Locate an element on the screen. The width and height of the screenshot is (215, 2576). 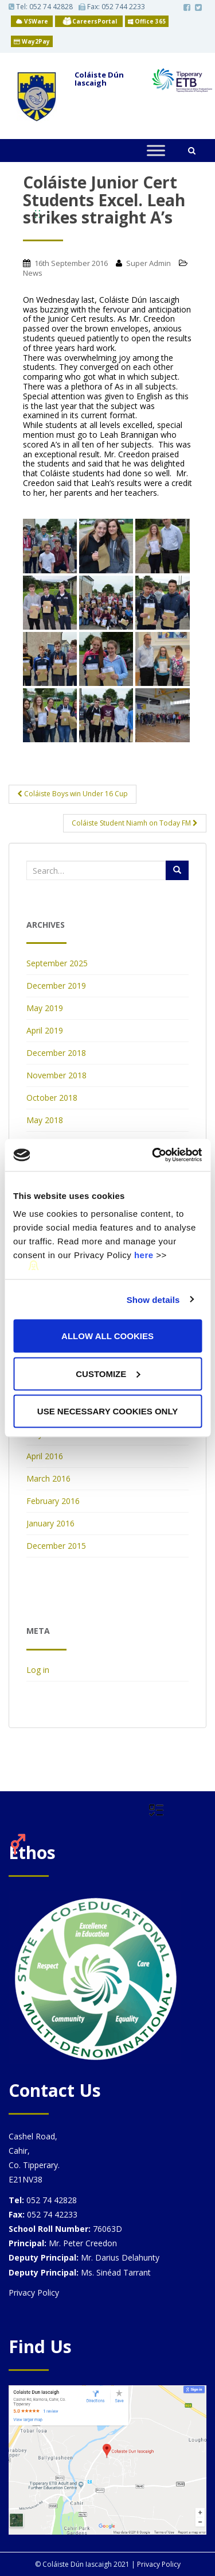
drag to reorder items in a list is located at coordinates (37, 214).